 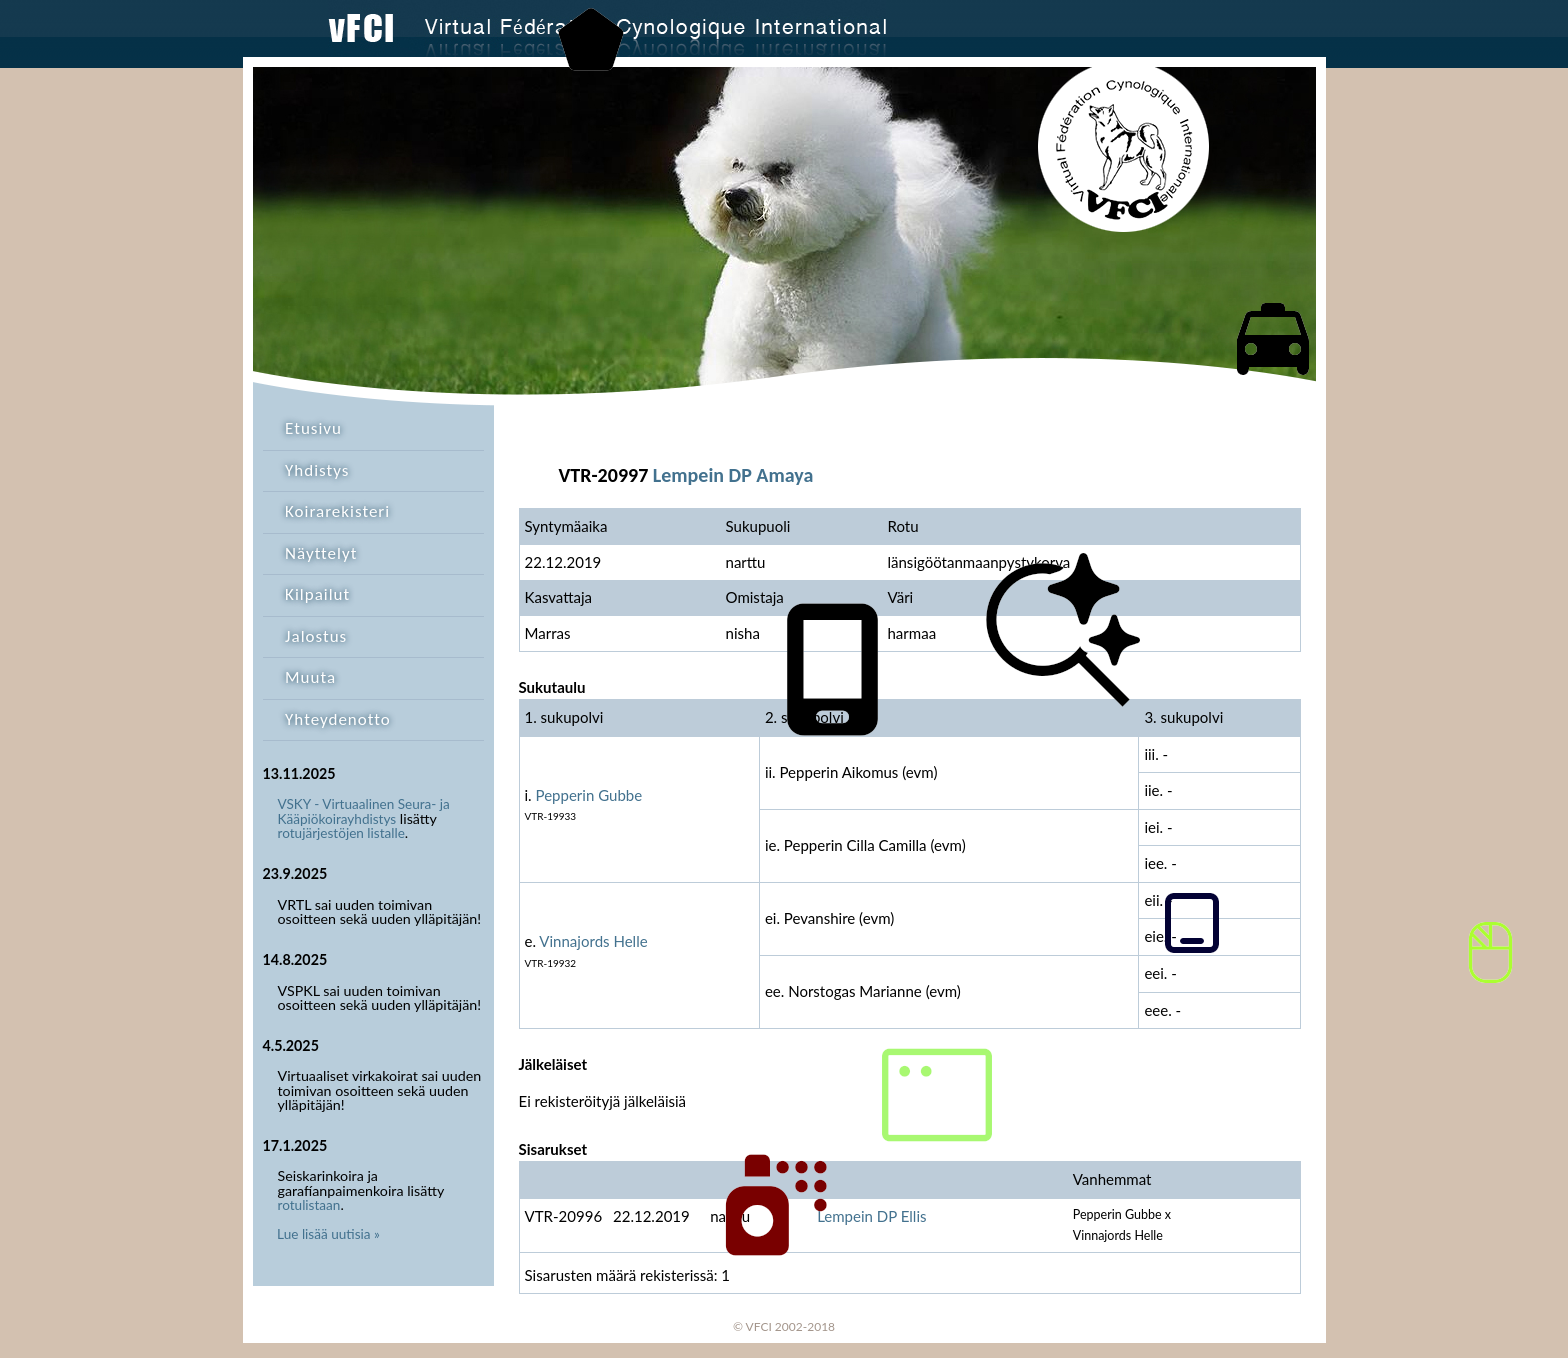 I want to click on open application window, so click(x=937, y=1095).